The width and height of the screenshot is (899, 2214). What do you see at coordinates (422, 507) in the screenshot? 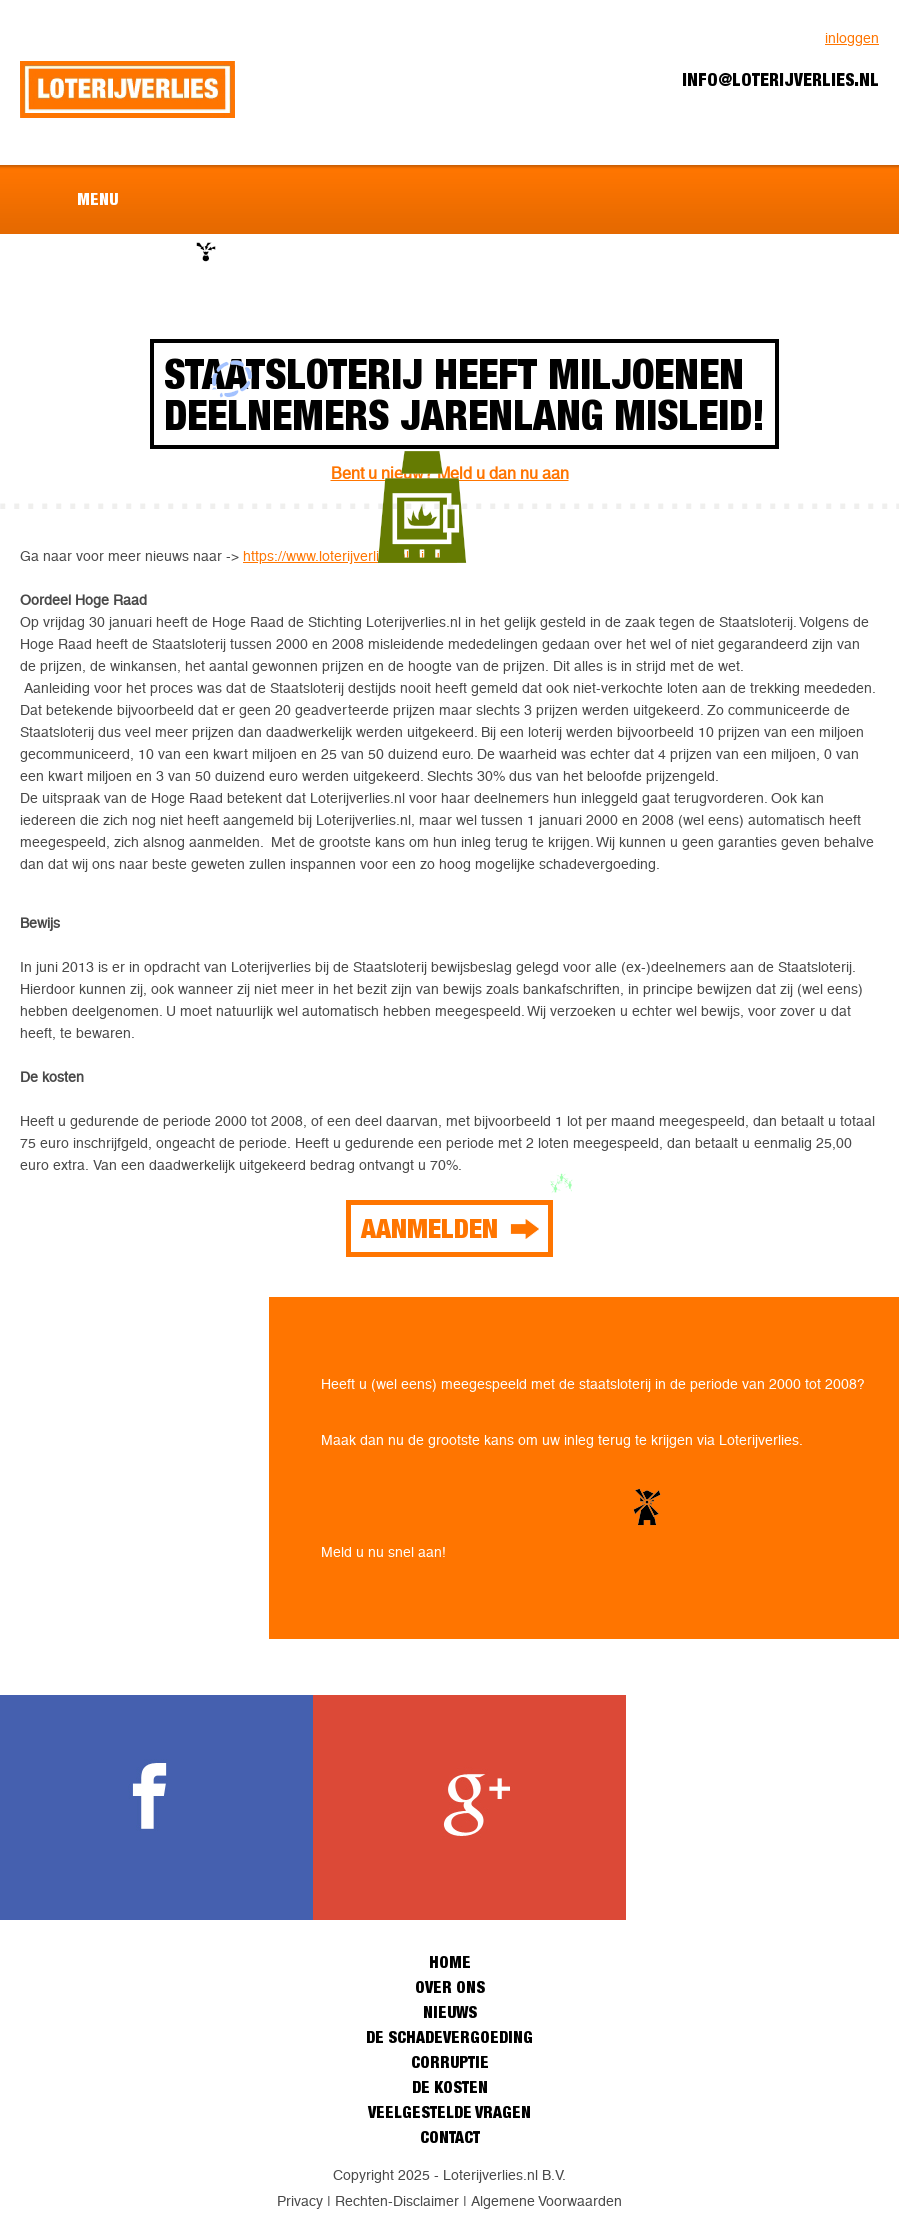
I see `access furnace or heating controls` at bounding box center [422, 507].